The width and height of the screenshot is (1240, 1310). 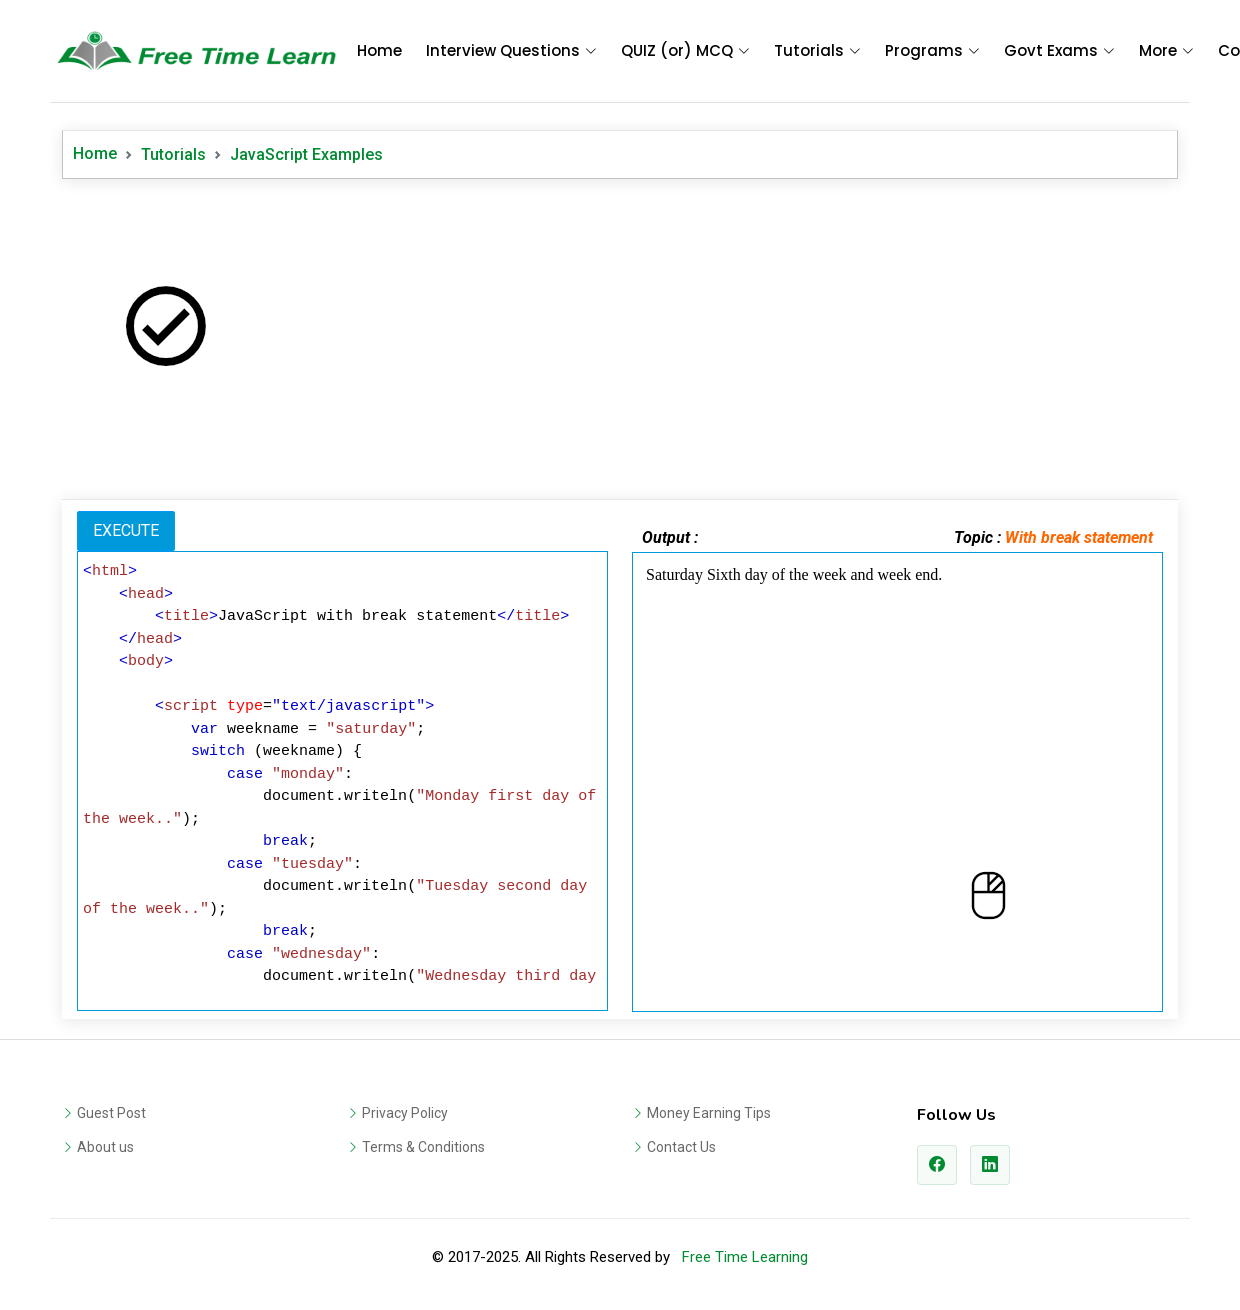 I want to click on right-click to open context menu, so click(x=988, y=895).